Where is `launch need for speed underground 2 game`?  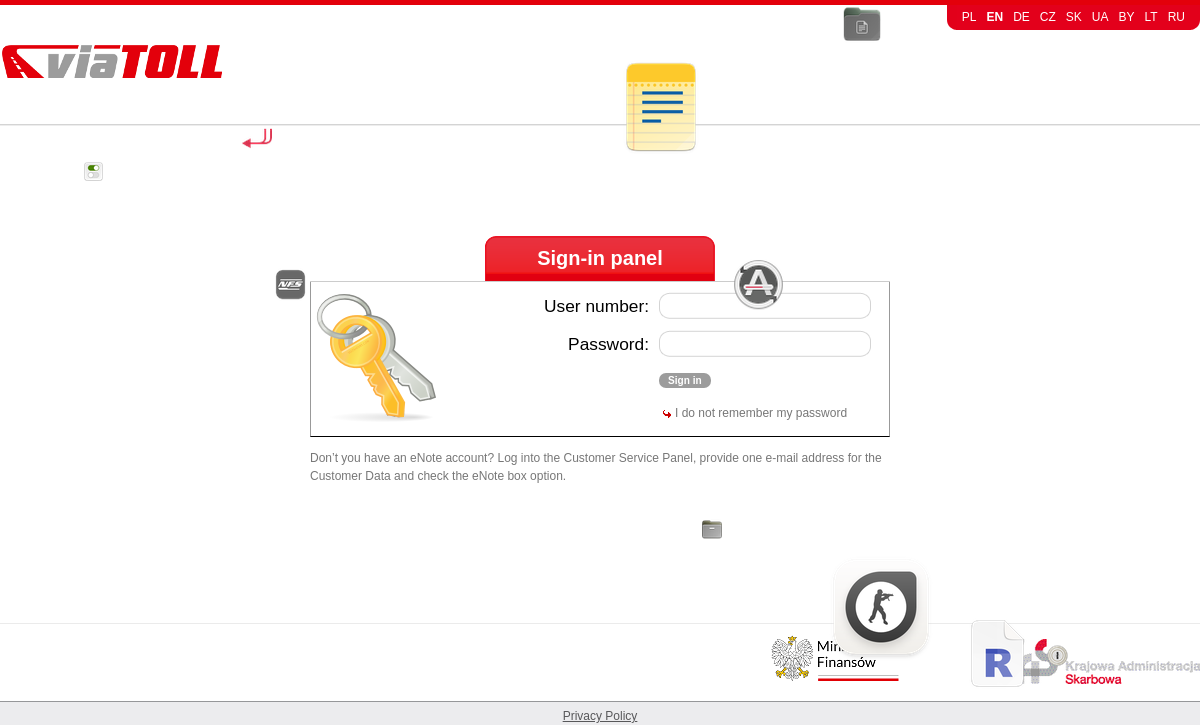
launch need for speed underground 2 game is located at coordinates (290, 284).